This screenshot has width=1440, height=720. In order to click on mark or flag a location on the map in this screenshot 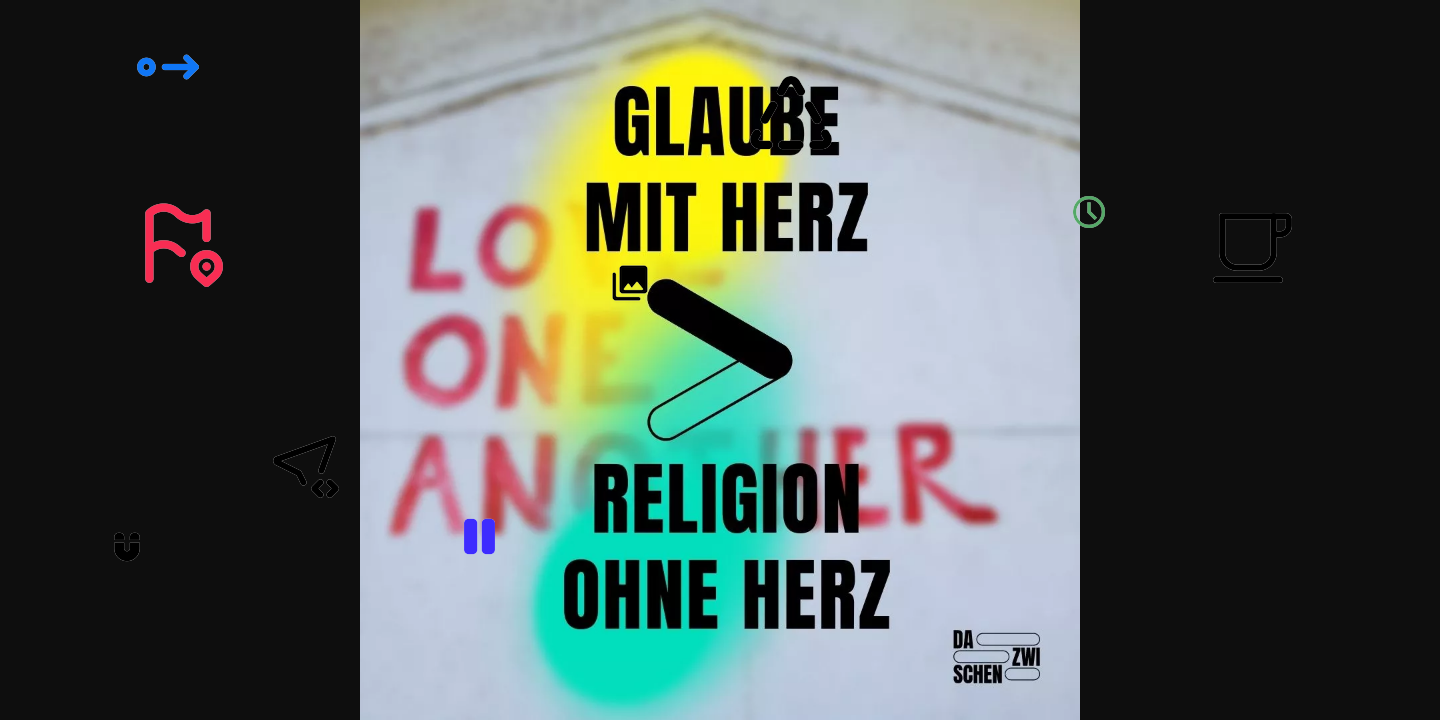, I will do `click(178, 242)`.